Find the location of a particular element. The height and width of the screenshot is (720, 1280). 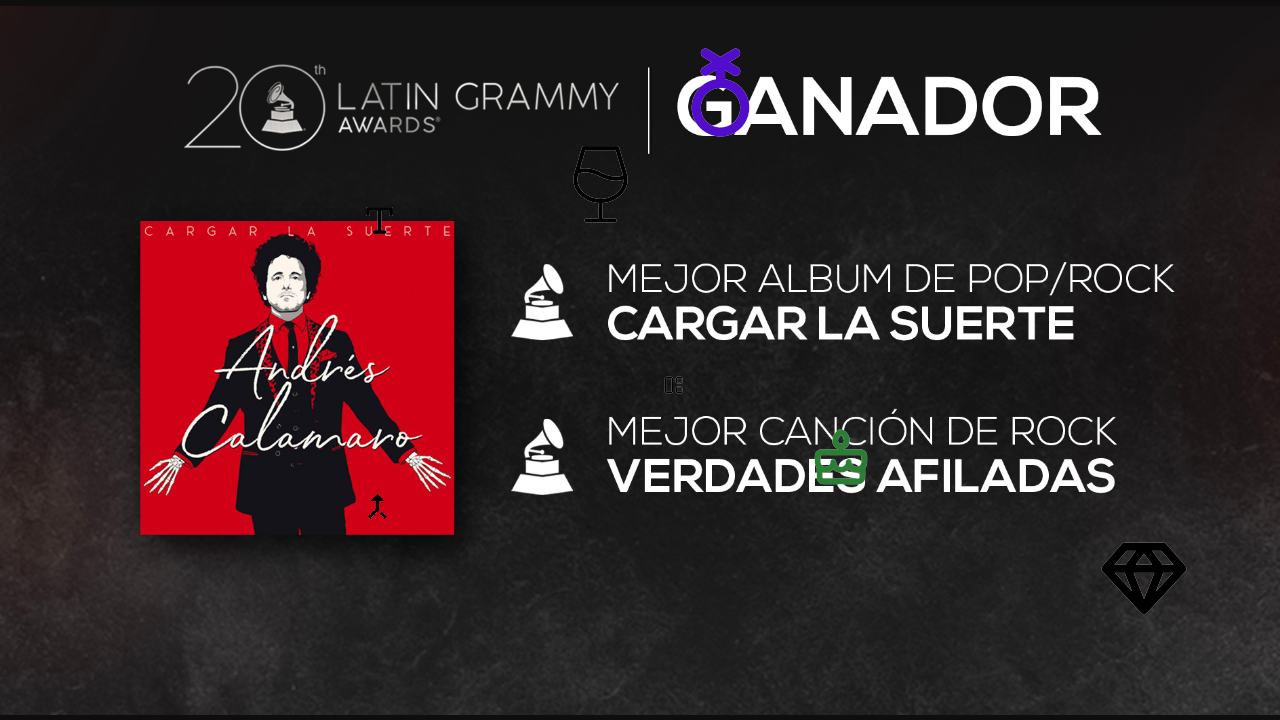

indicates nonbinary gender identity option is located at coordinates (720, 92).